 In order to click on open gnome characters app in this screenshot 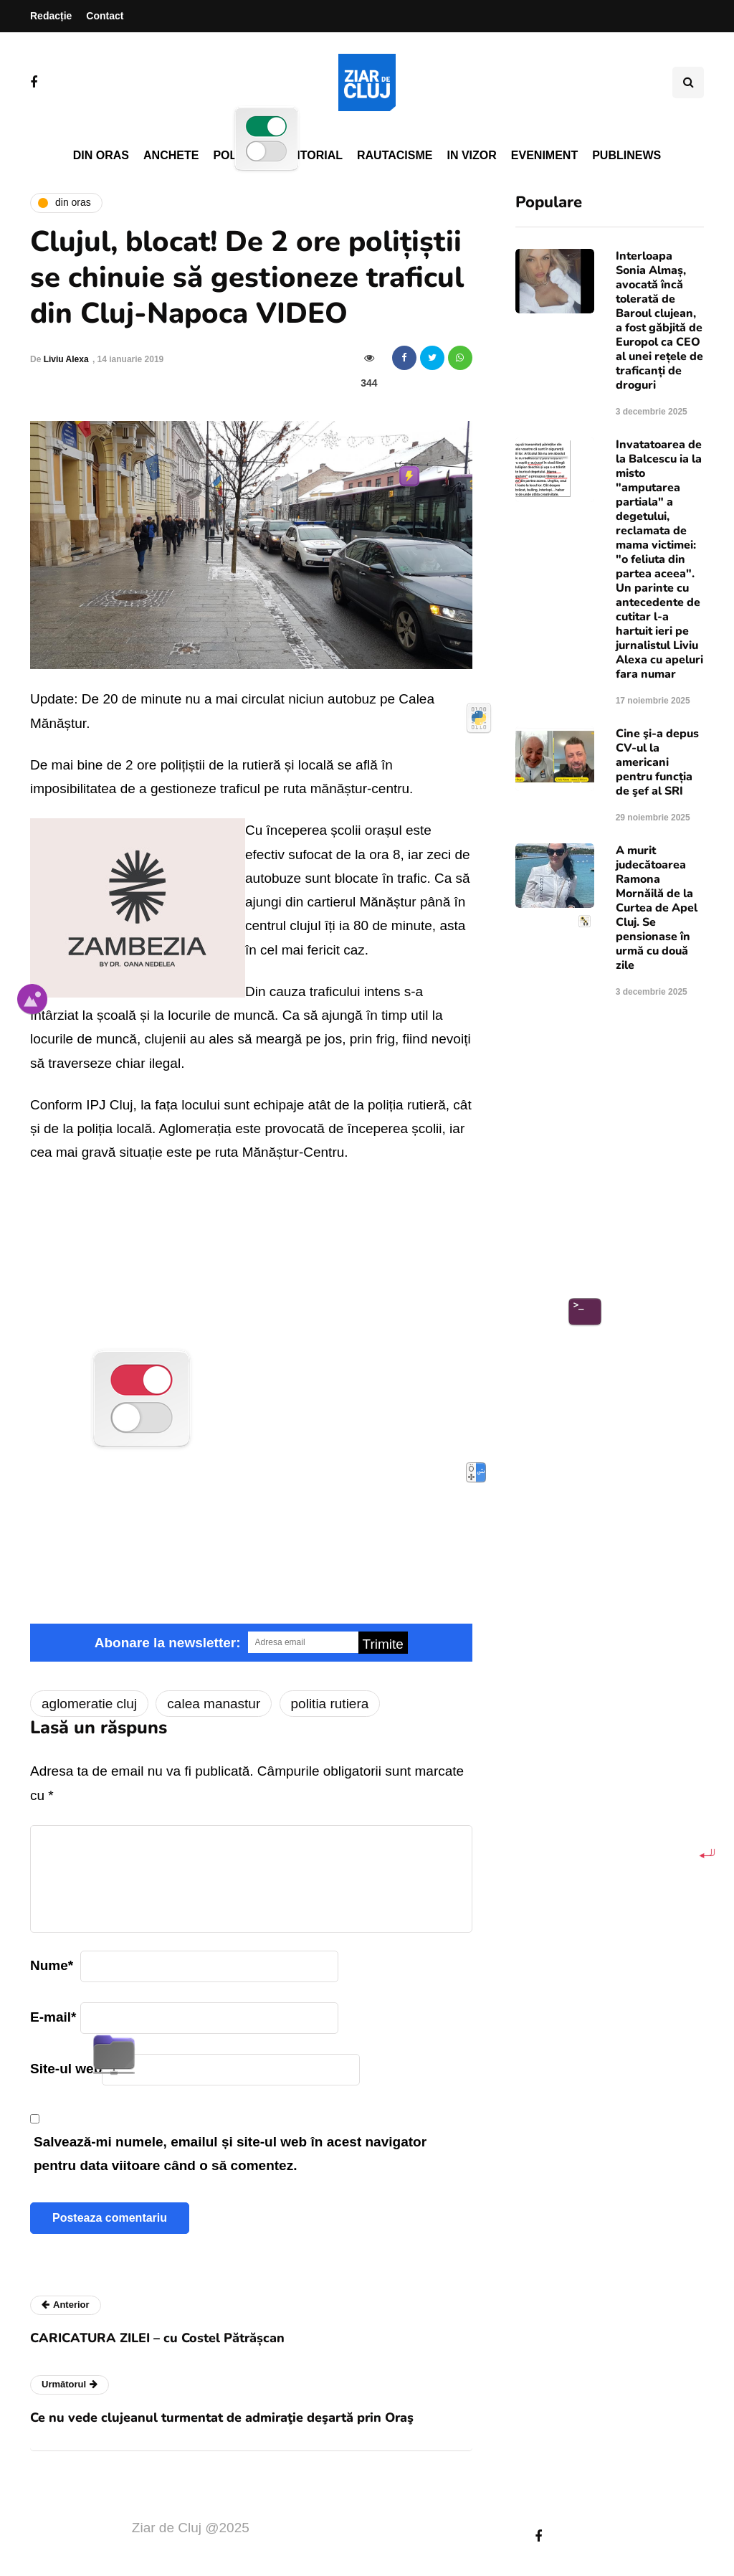, I will do `click(476, 1472)`.